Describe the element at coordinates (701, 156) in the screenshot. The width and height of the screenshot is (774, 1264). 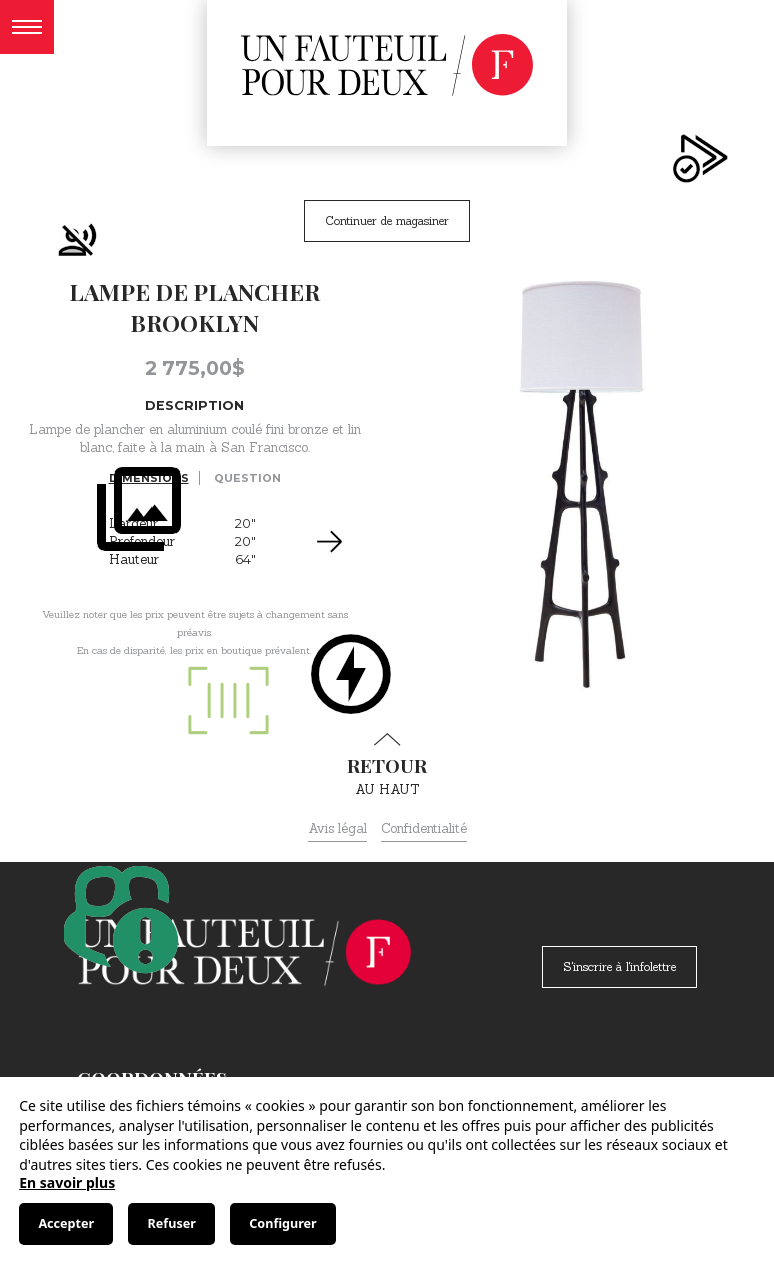
I see `run all tests with code coverage` at that location.